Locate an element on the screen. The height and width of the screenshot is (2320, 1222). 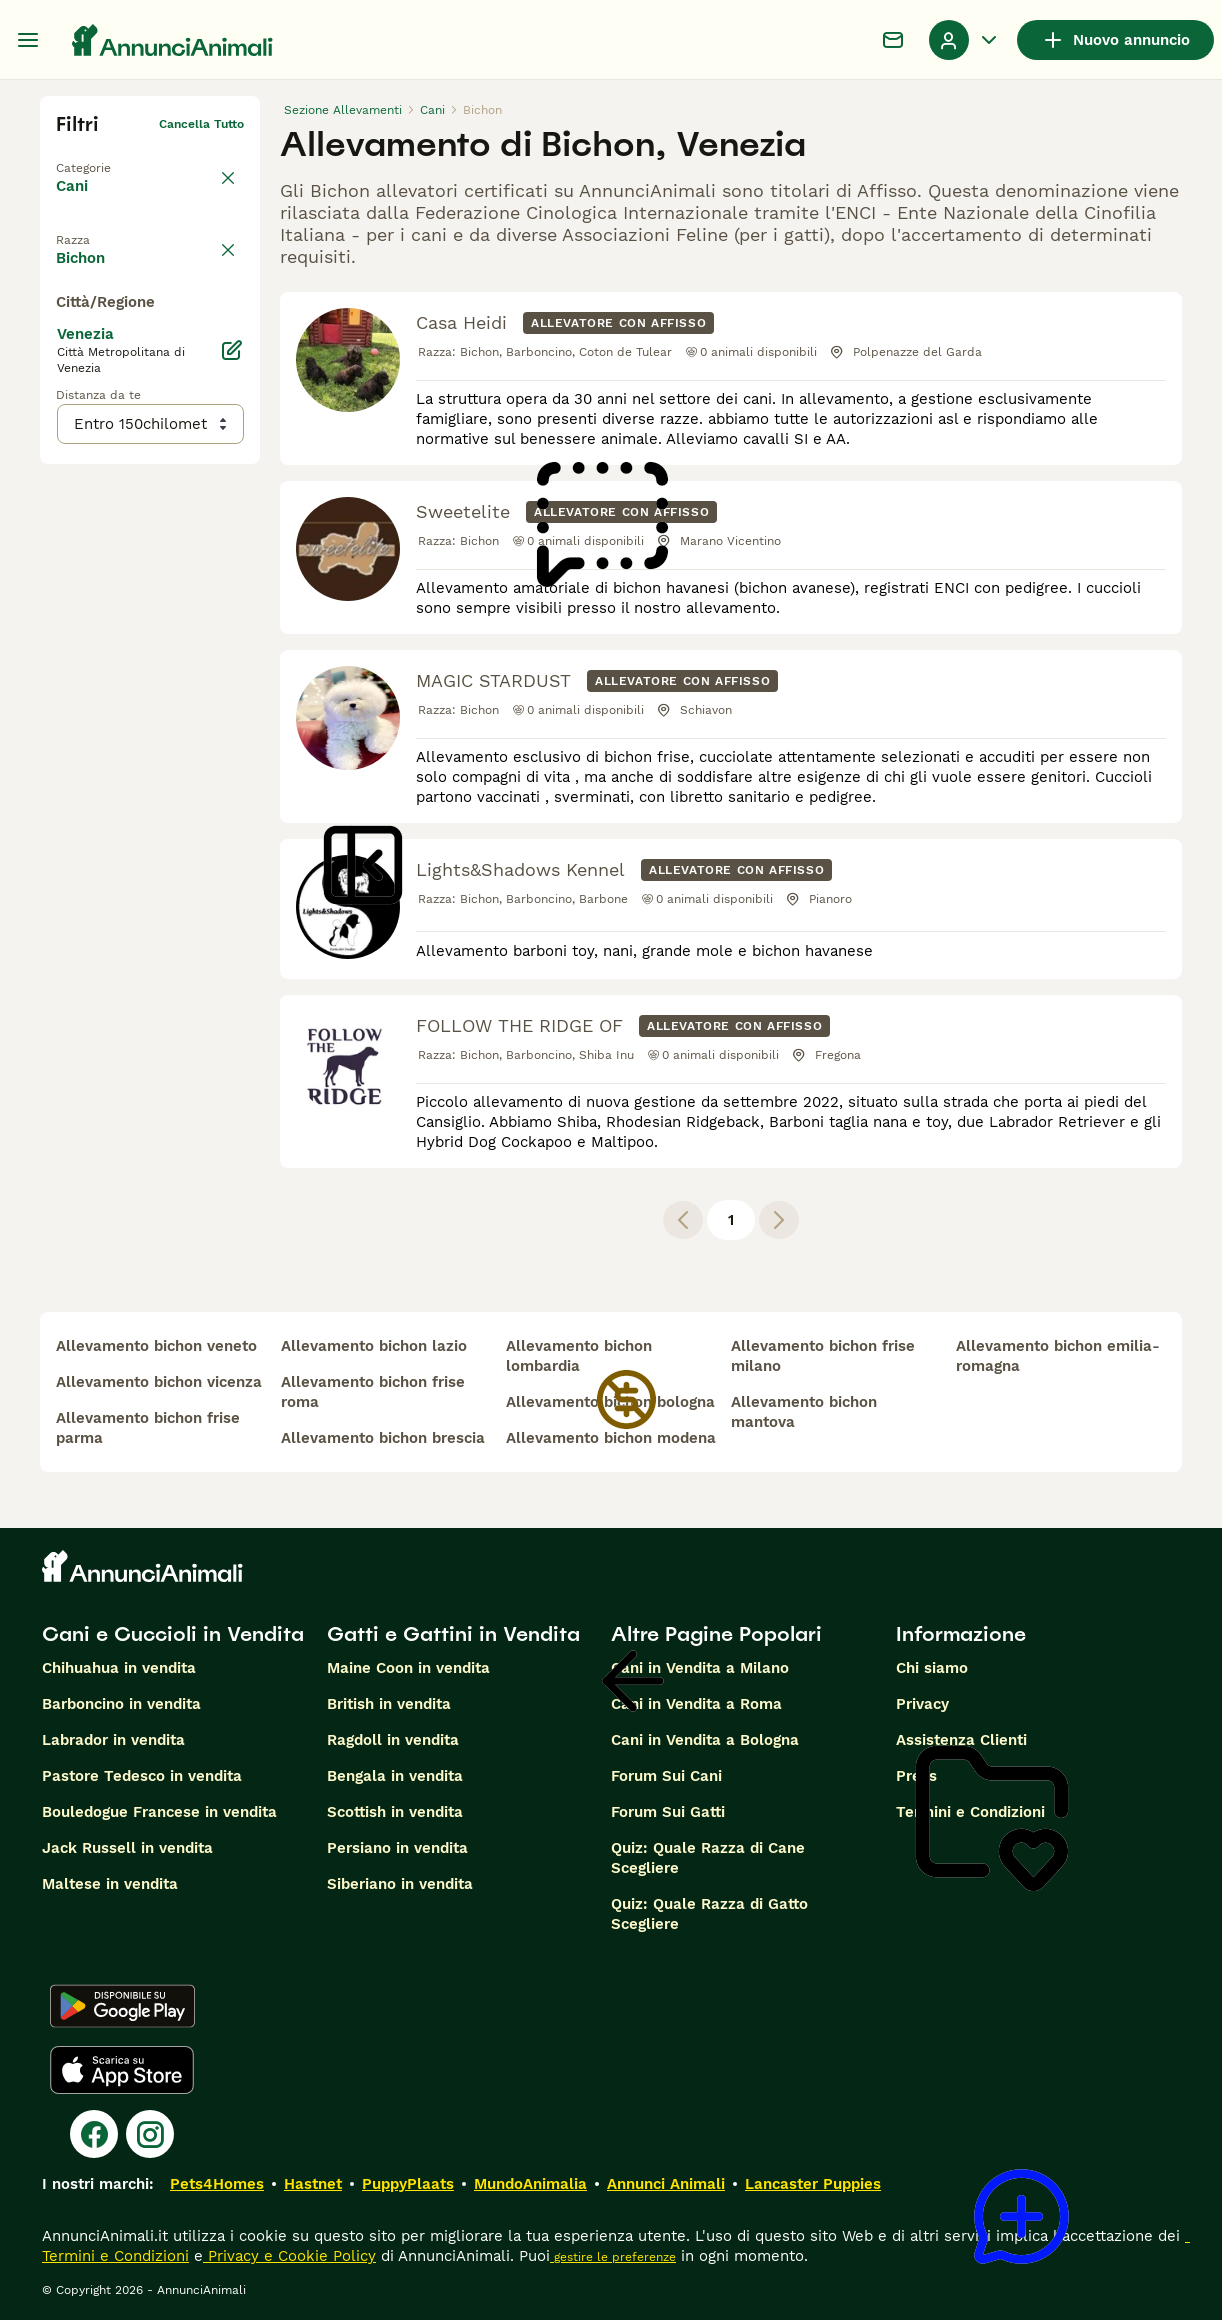
collapse the left sidebar panel is located at coordinates (363, 865).